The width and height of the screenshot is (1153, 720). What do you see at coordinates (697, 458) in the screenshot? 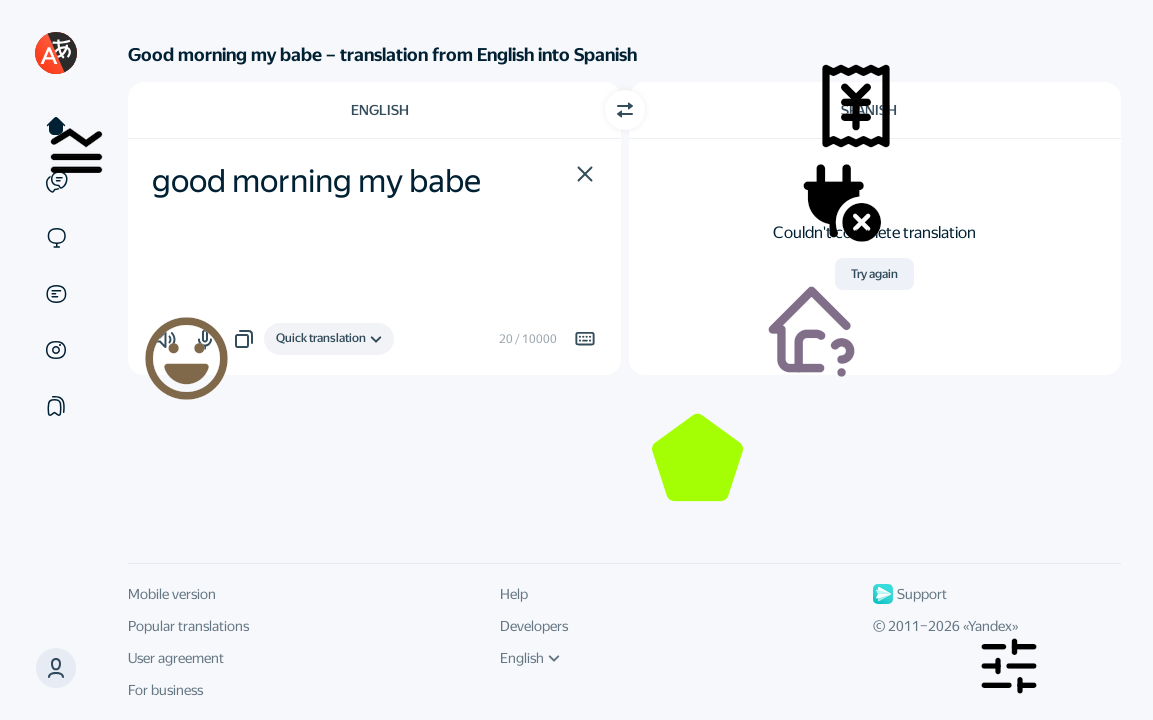
I see `indicates a pentagon-shaped category or tag` at bounding box center [697, 458].